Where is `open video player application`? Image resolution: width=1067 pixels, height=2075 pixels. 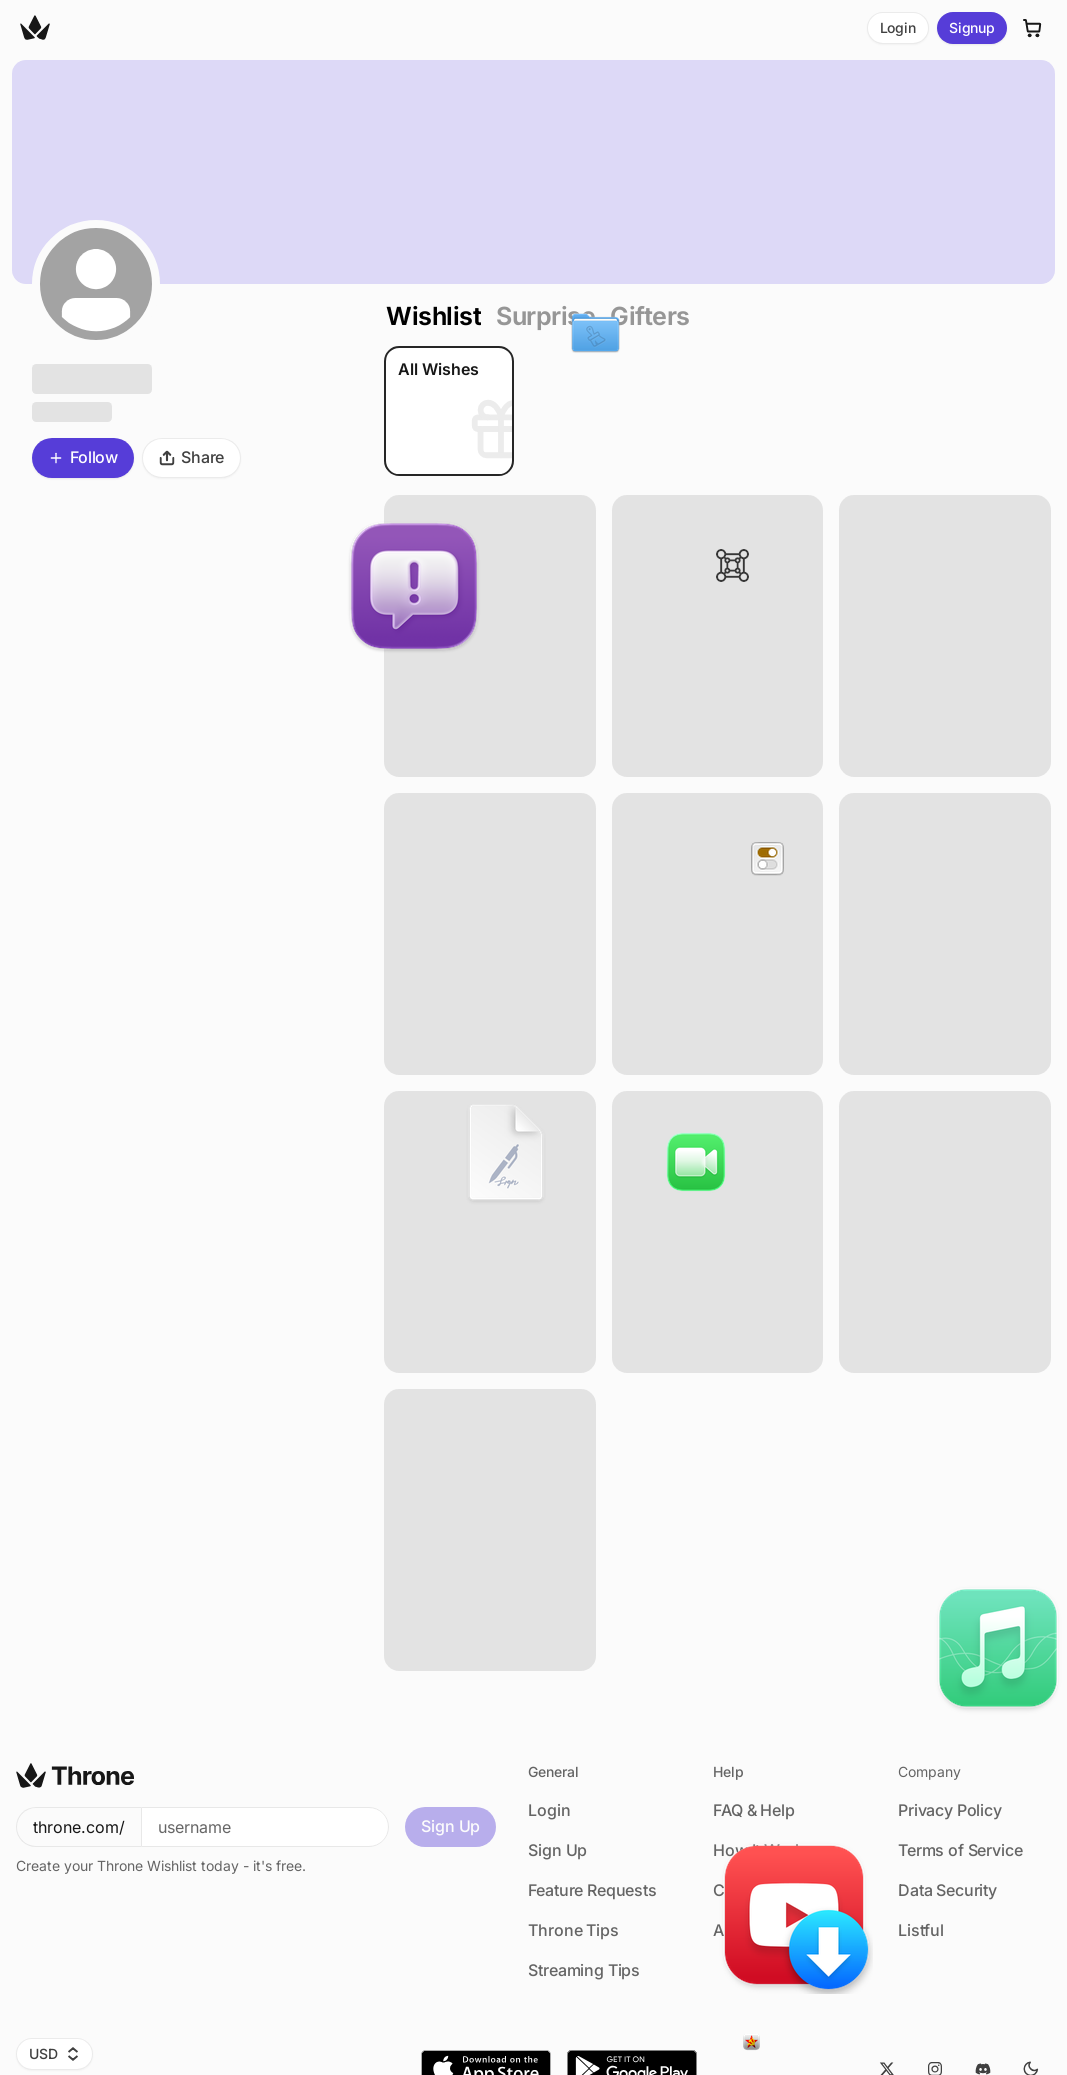
open video player application is located at coordinates (696, 1162).